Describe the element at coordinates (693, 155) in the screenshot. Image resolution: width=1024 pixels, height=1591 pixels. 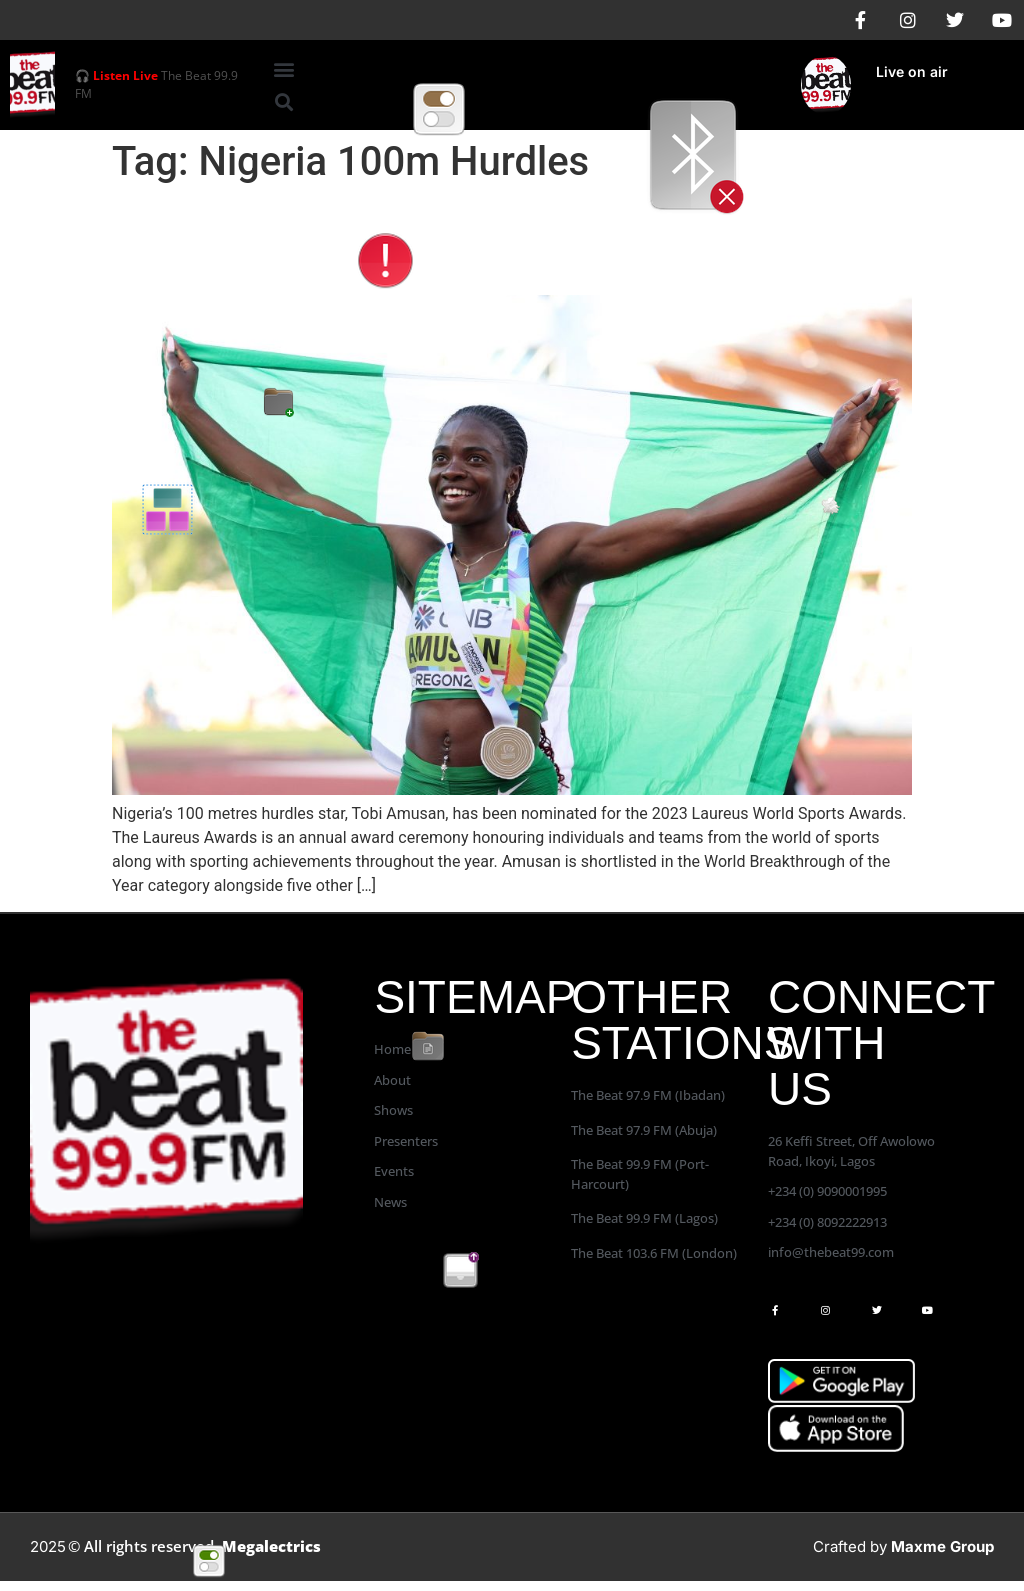
I see `bluetooth connectivity is disabled` at that location.